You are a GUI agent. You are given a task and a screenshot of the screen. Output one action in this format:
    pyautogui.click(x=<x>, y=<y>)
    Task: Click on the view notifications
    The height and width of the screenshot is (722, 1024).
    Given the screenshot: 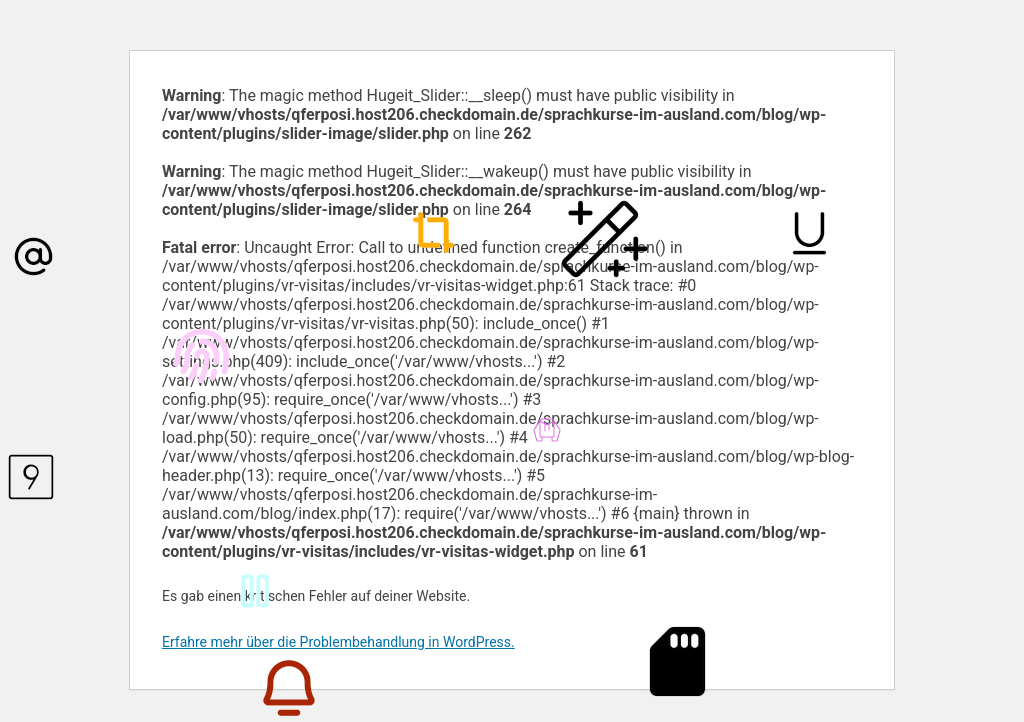 What is the action you would take?
    pyautogui.click(x=289, y=688)
    